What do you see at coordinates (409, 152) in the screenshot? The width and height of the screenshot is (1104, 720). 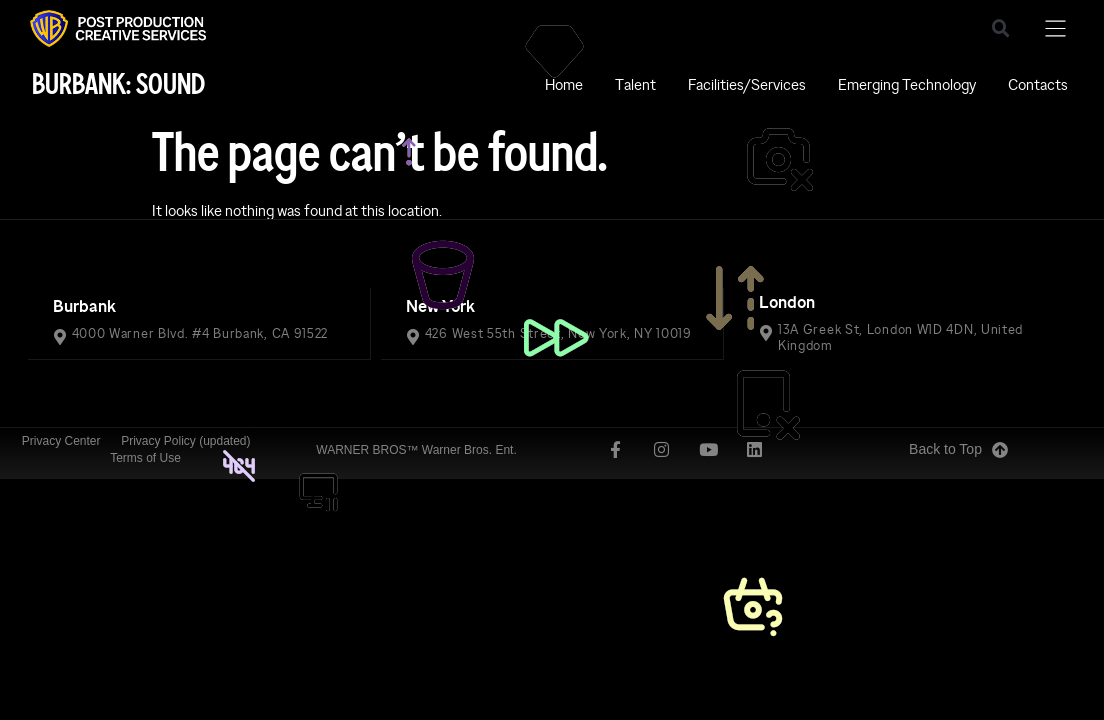 I see `step out of current function in debugger` at bounding box center [409, 152].